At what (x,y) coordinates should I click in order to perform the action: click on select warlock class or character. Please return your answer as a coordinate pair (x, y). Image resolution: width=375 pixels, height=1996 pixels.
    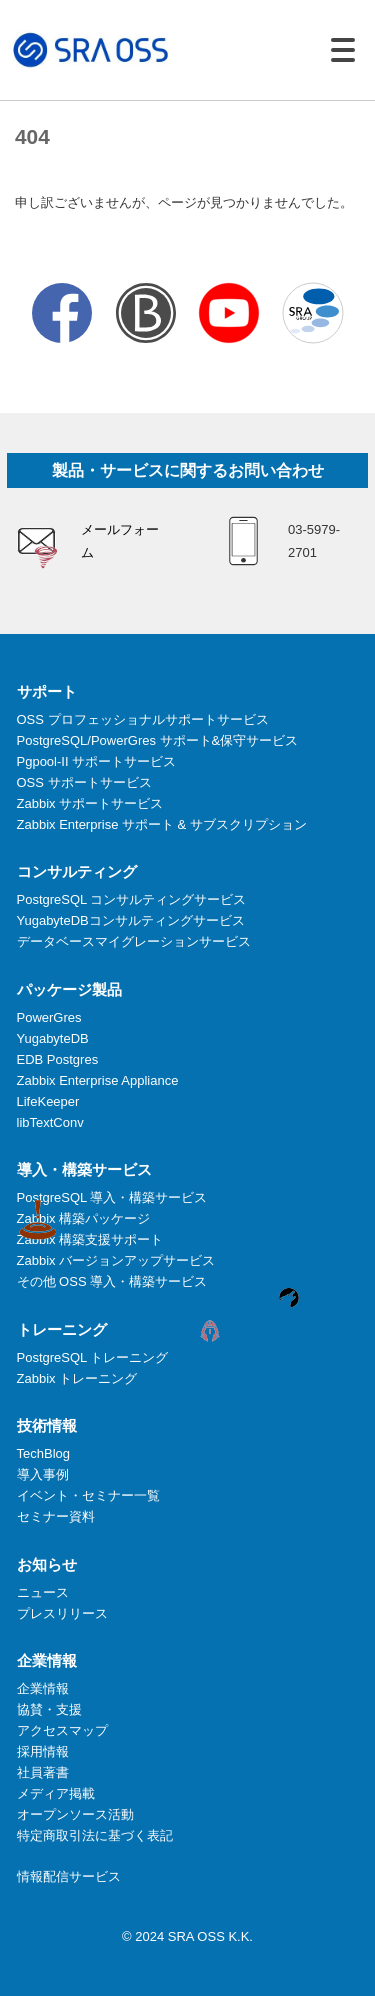
    Looking at the image, I should click on (210, 1331).